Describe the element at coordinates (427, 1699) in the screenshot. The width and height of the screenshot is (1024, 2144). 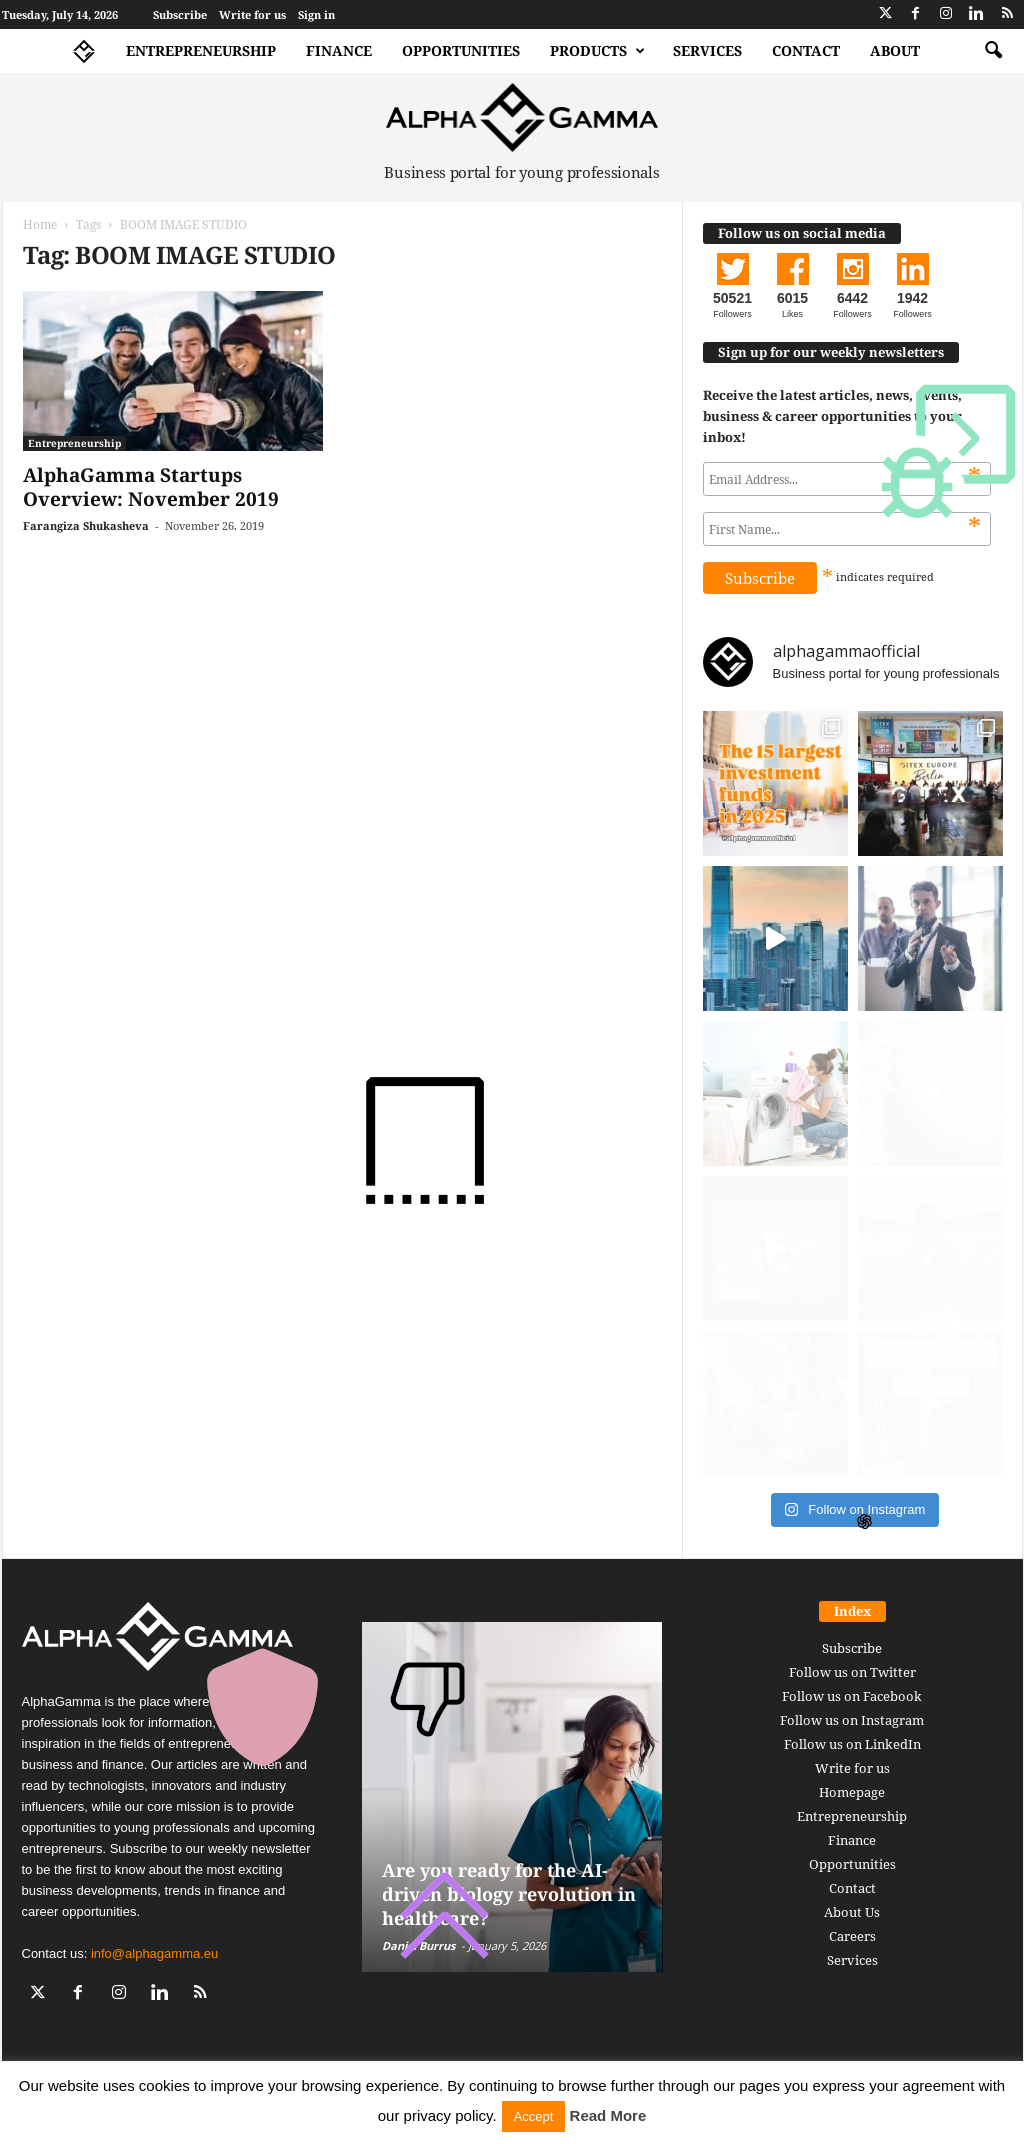
I see `dislike or downvote content` at that location.